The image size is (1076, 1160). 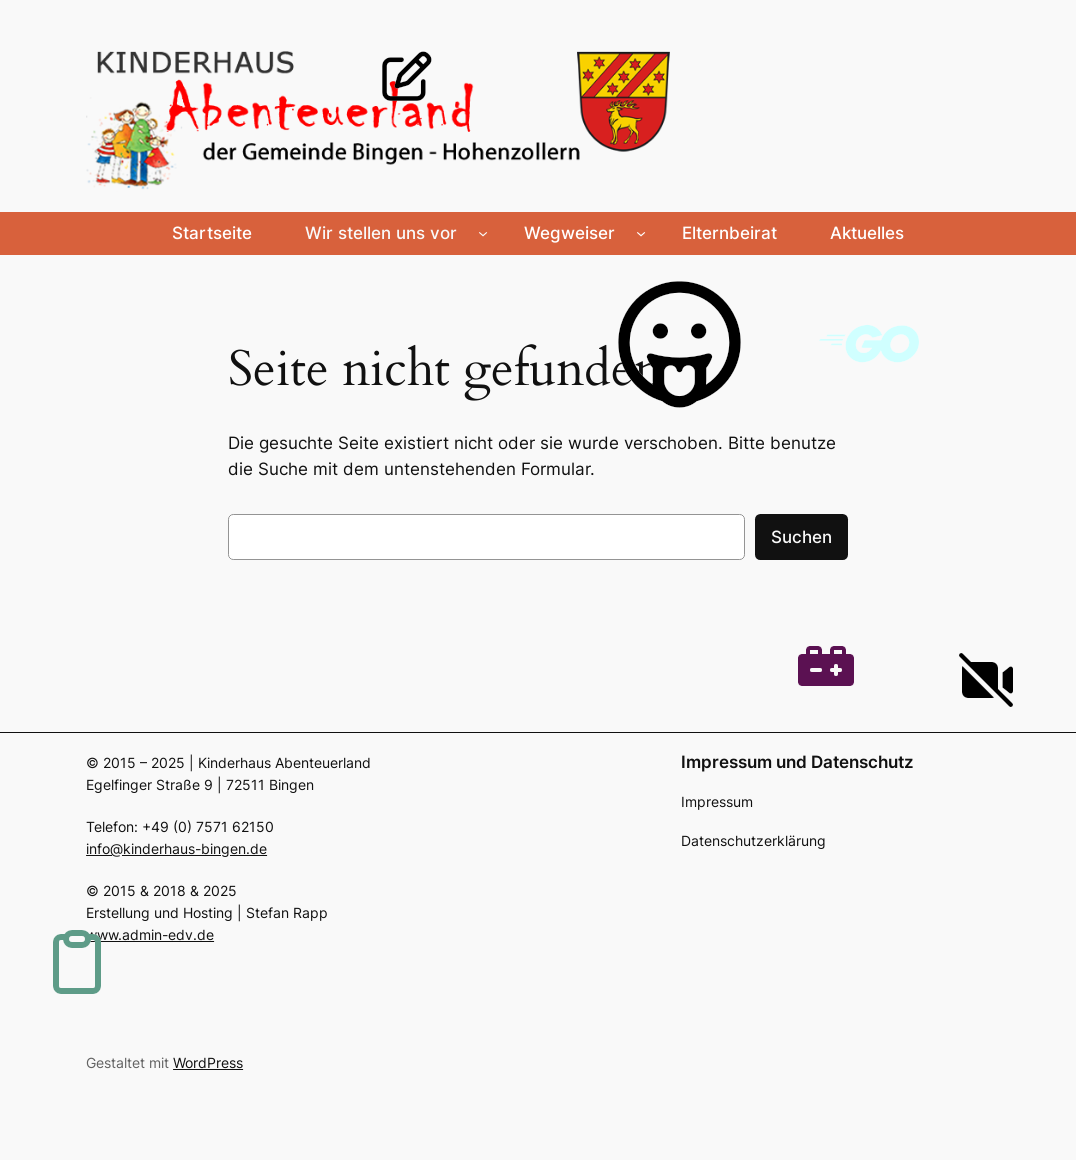 I want to click on copy to clipboard, so click(x=77, y=962).